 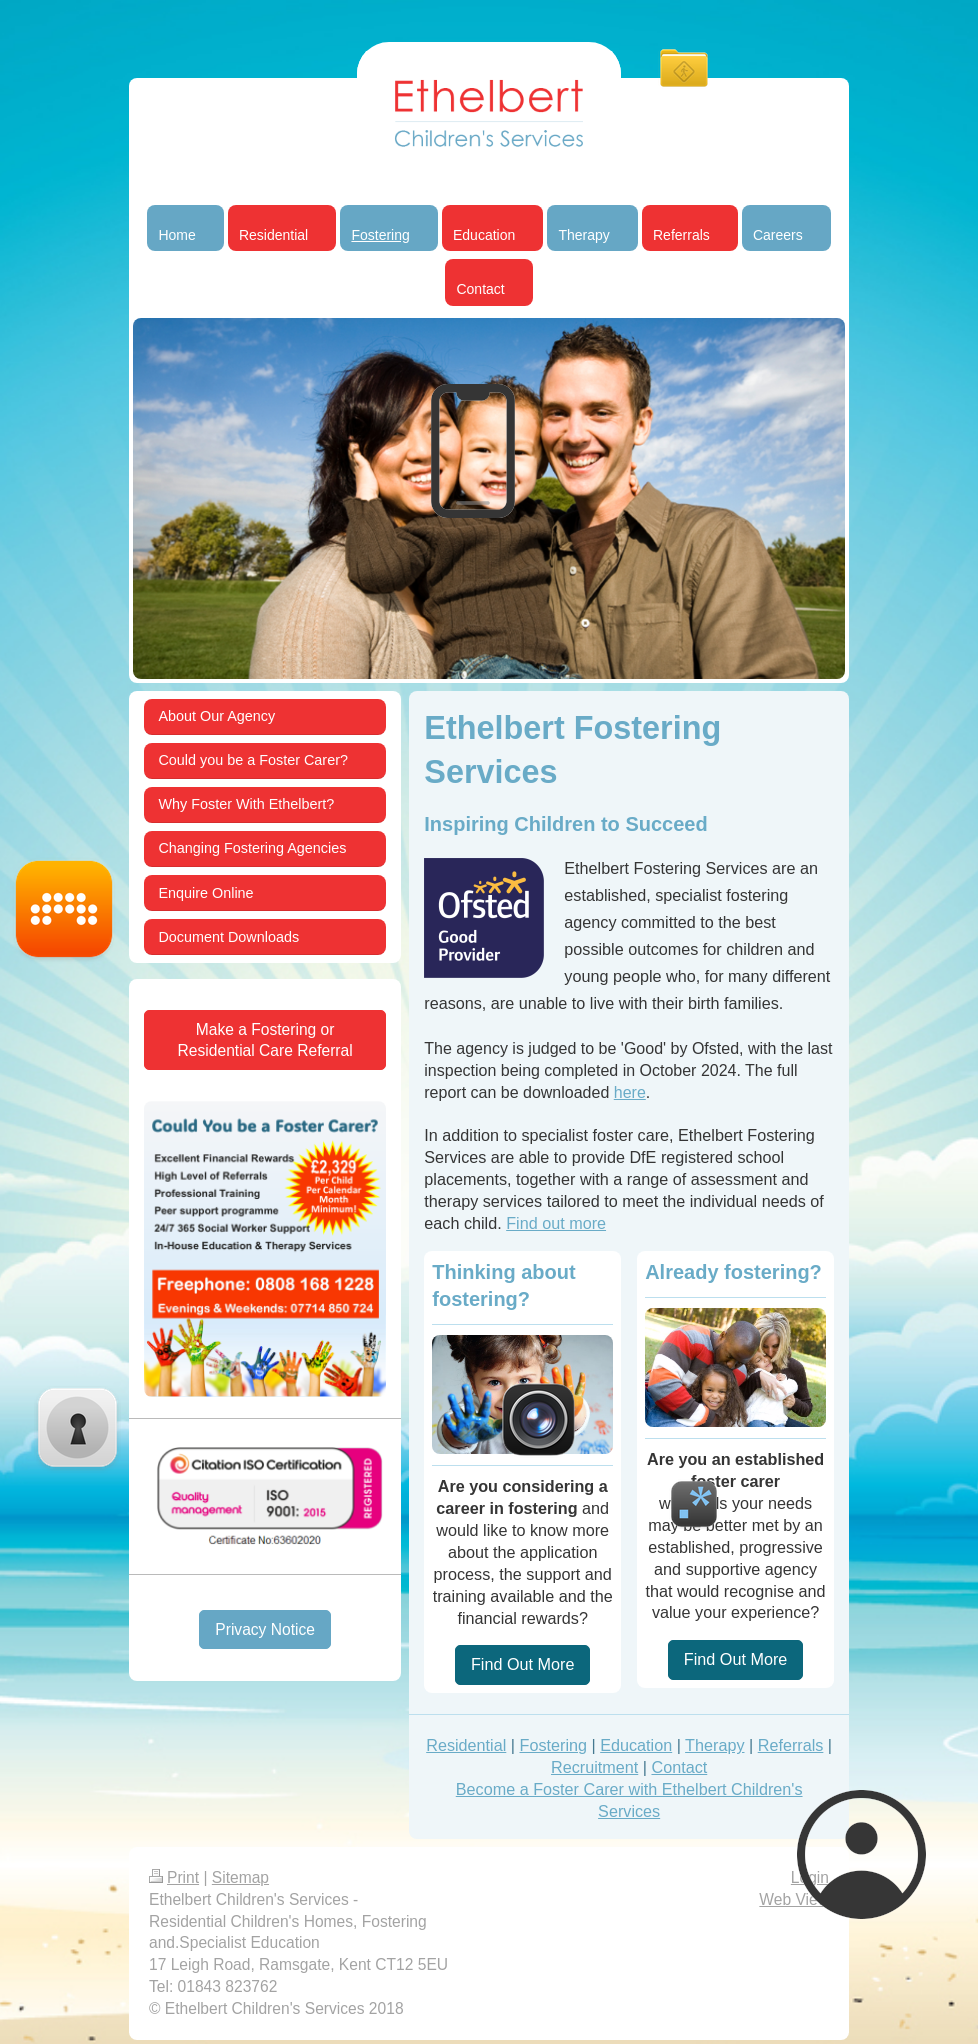 What do you see at coordinates (77, 1429) in the screenshot?
I see `enter password to authenticate` at bounding box center [77, 1429].